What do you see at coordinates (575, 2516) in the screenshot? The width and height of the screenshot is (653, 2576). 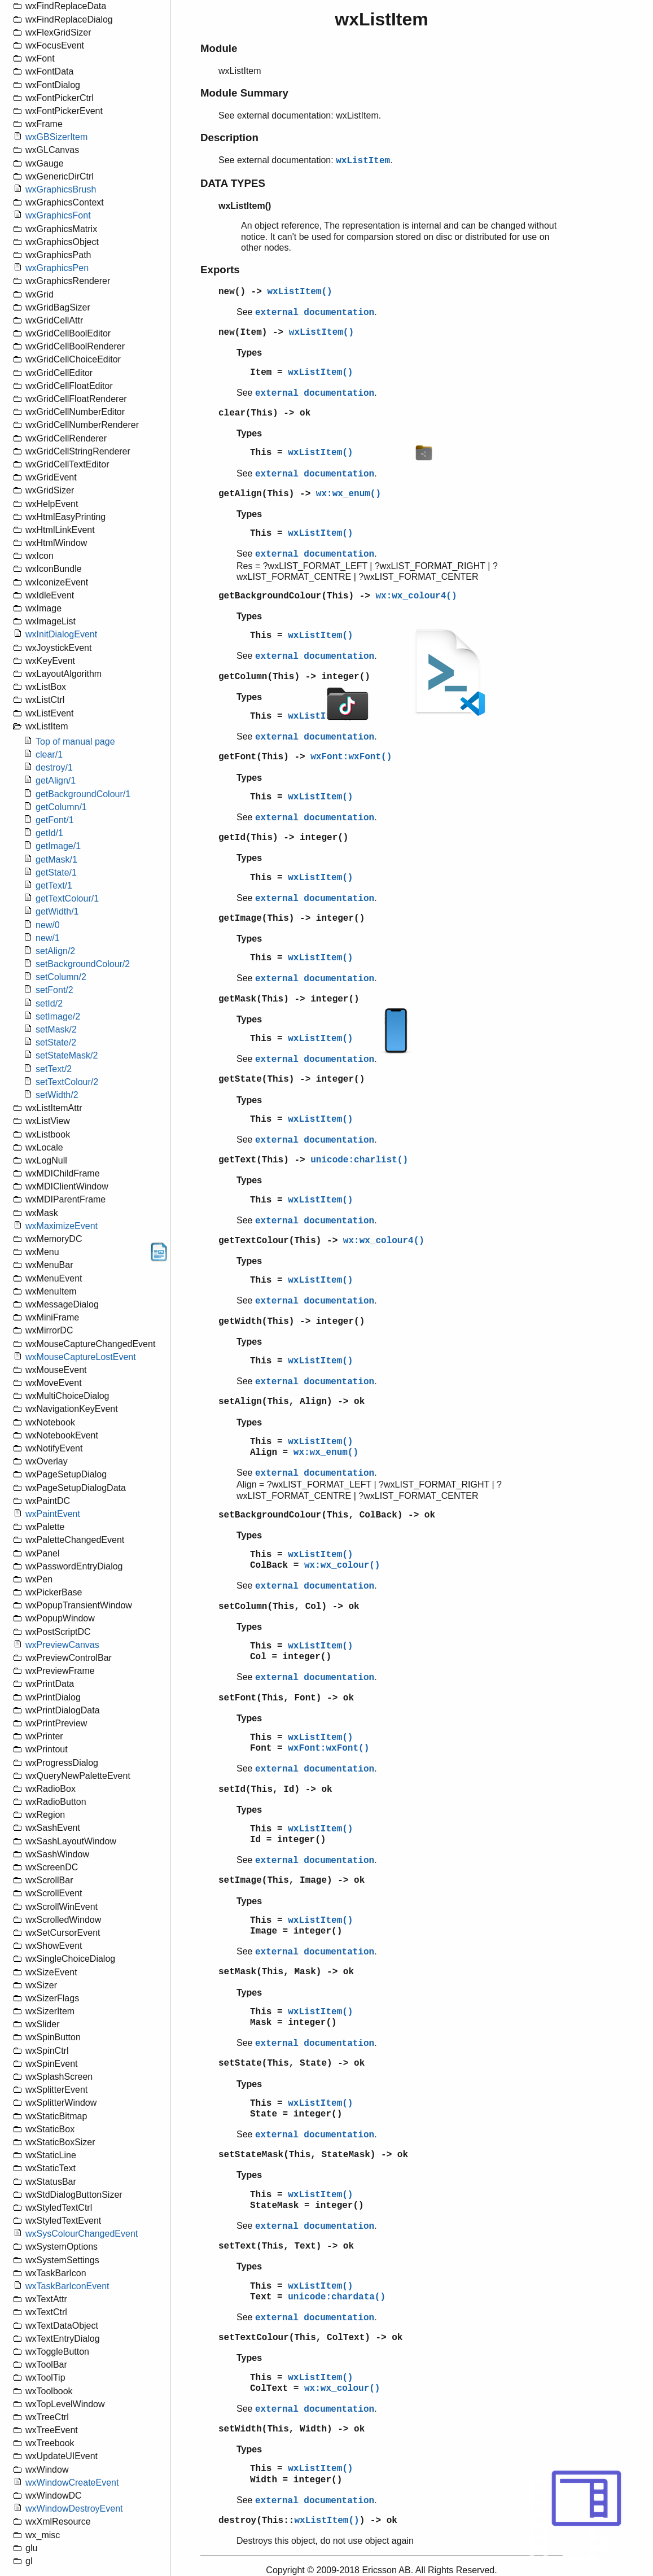 I see `filter media library content` at bounding box center [575, 2516].